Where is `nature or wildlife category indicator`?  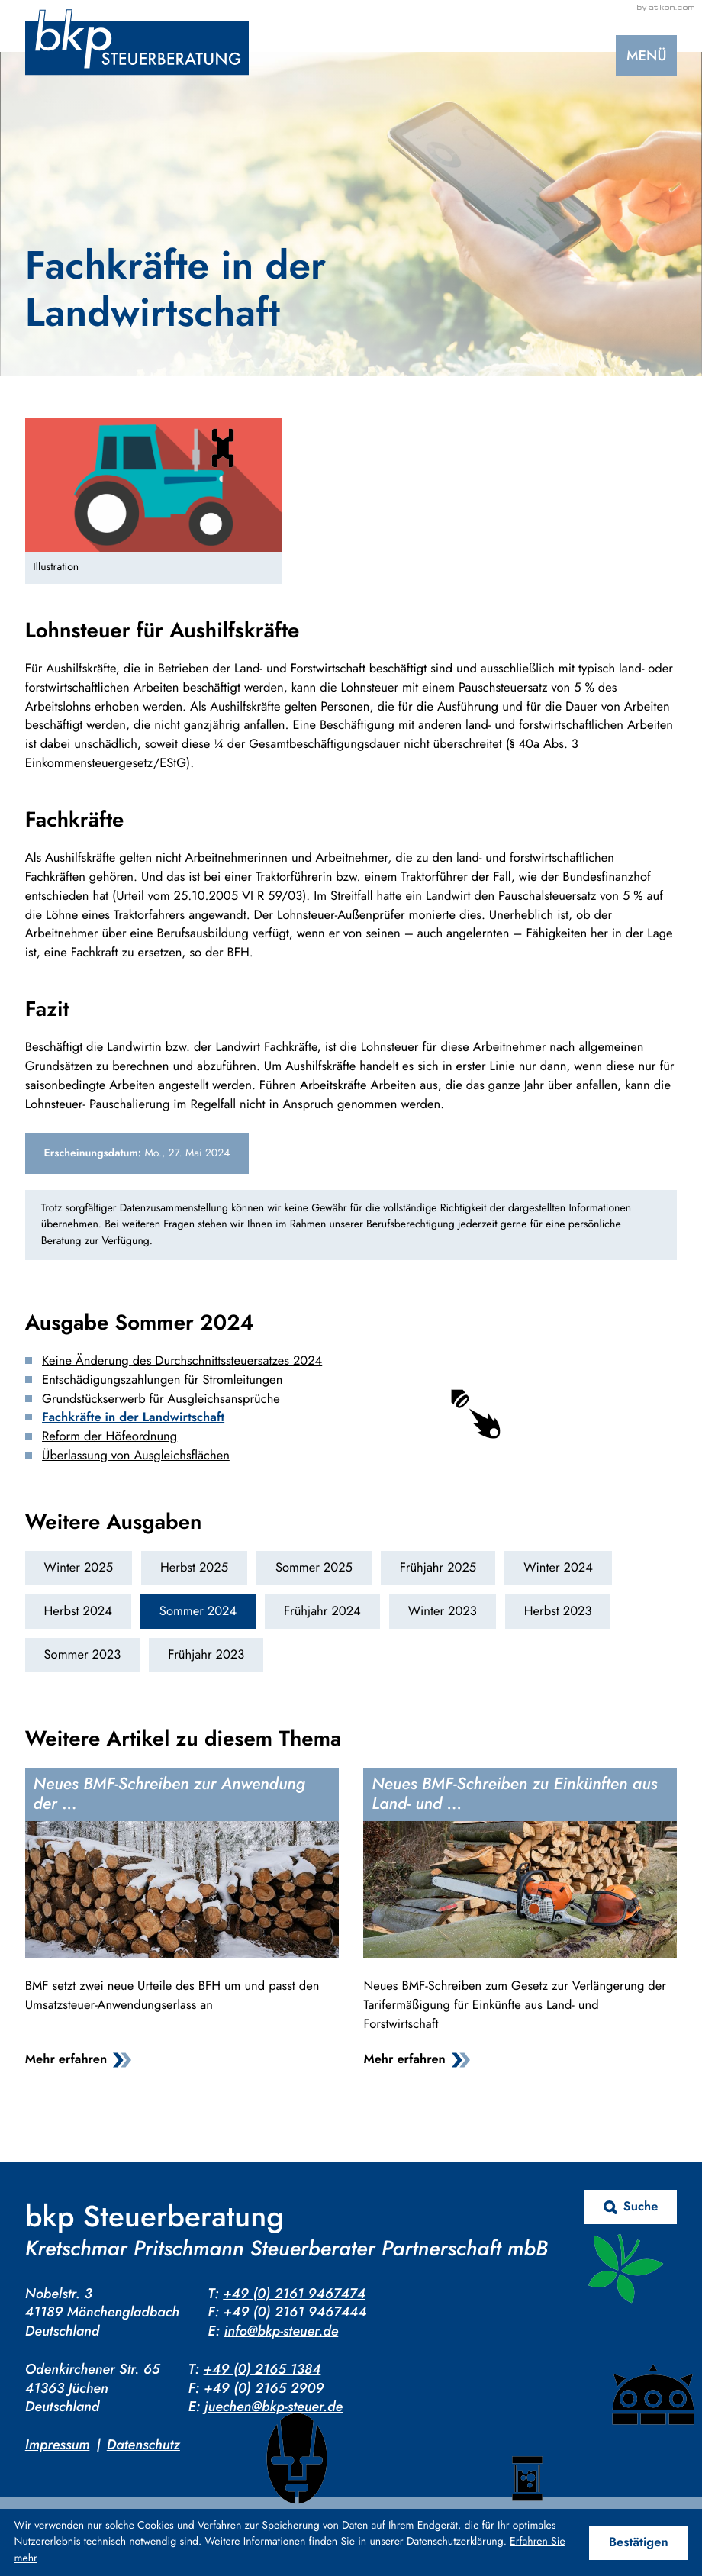
nature or wildlife category indicator is located at coordinates (626, 2268).